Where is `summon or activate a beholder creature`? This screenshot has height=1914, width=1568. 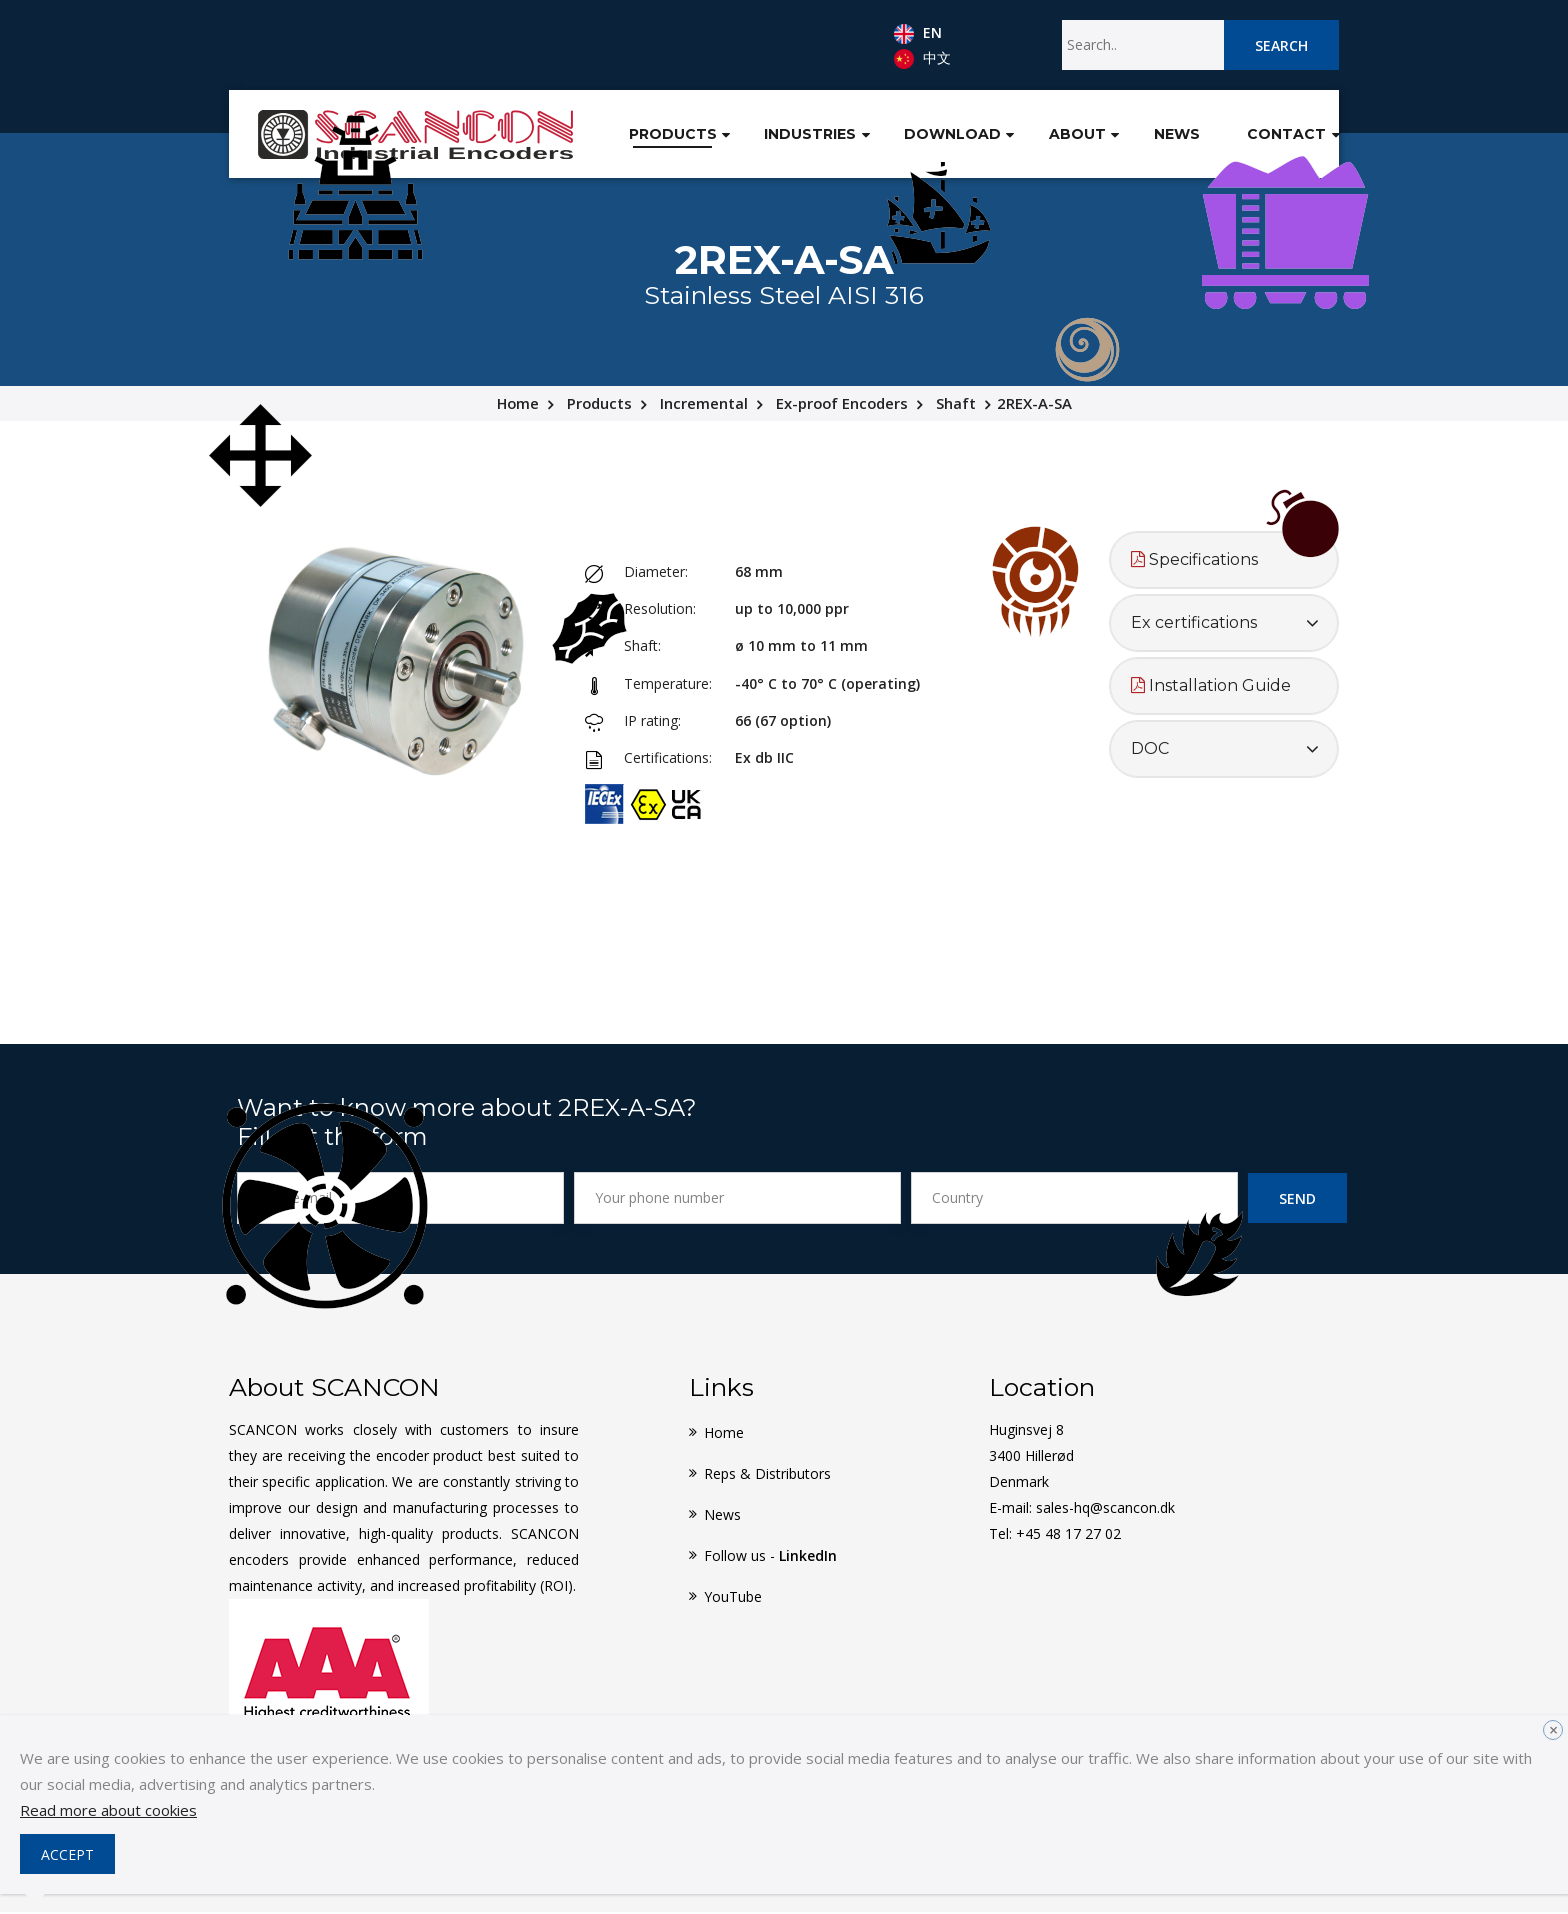
summon or activate a beholder creature is located at coordinates (1035, 581).